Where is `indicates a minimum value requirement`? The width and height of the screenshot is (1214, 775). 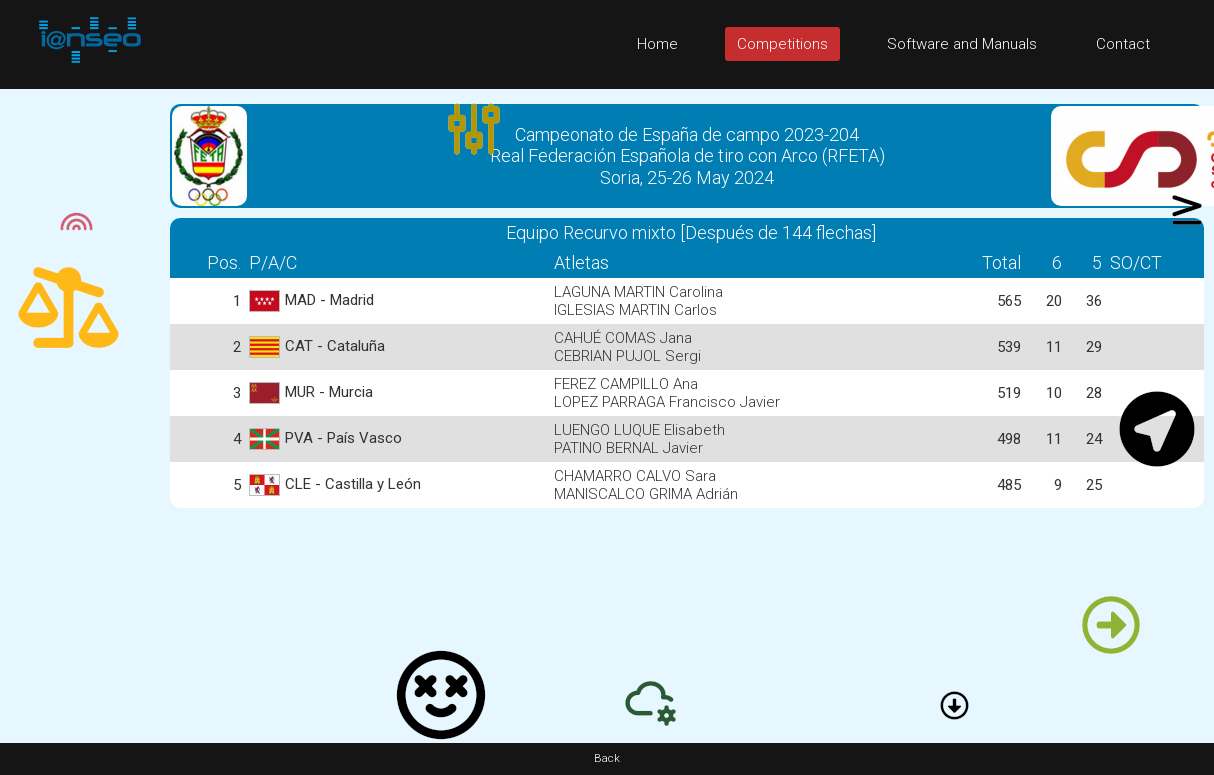 indicates a minimum value requirement is located at coordinates (1187, 210).